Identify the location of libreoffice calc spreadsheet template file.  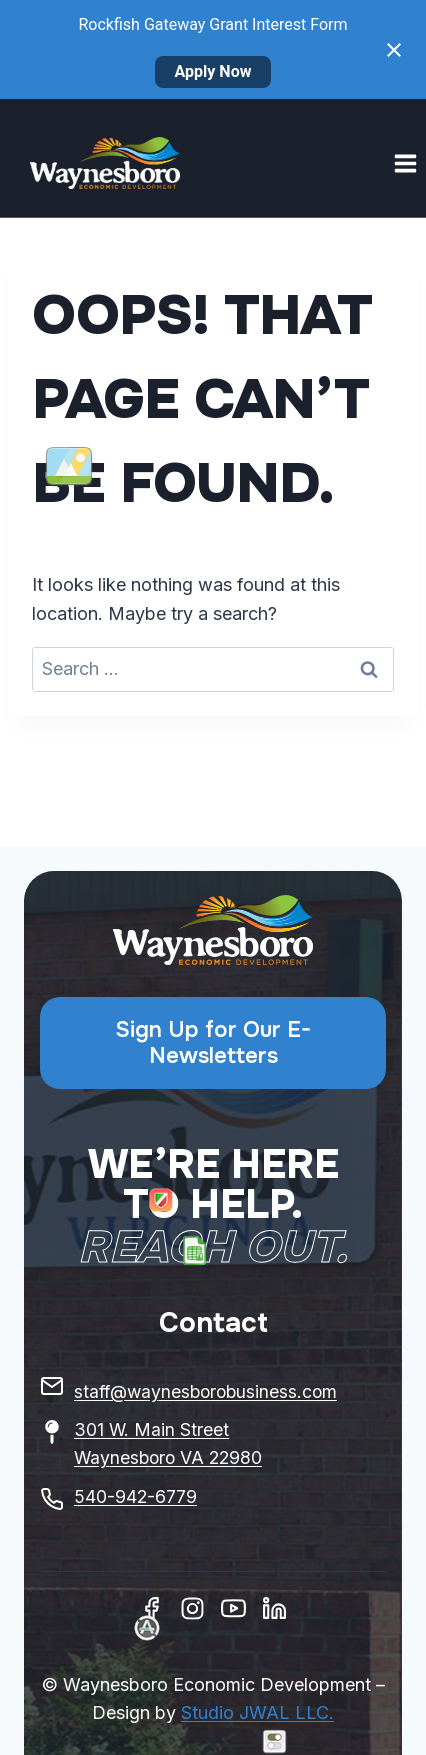
(194, 1250).